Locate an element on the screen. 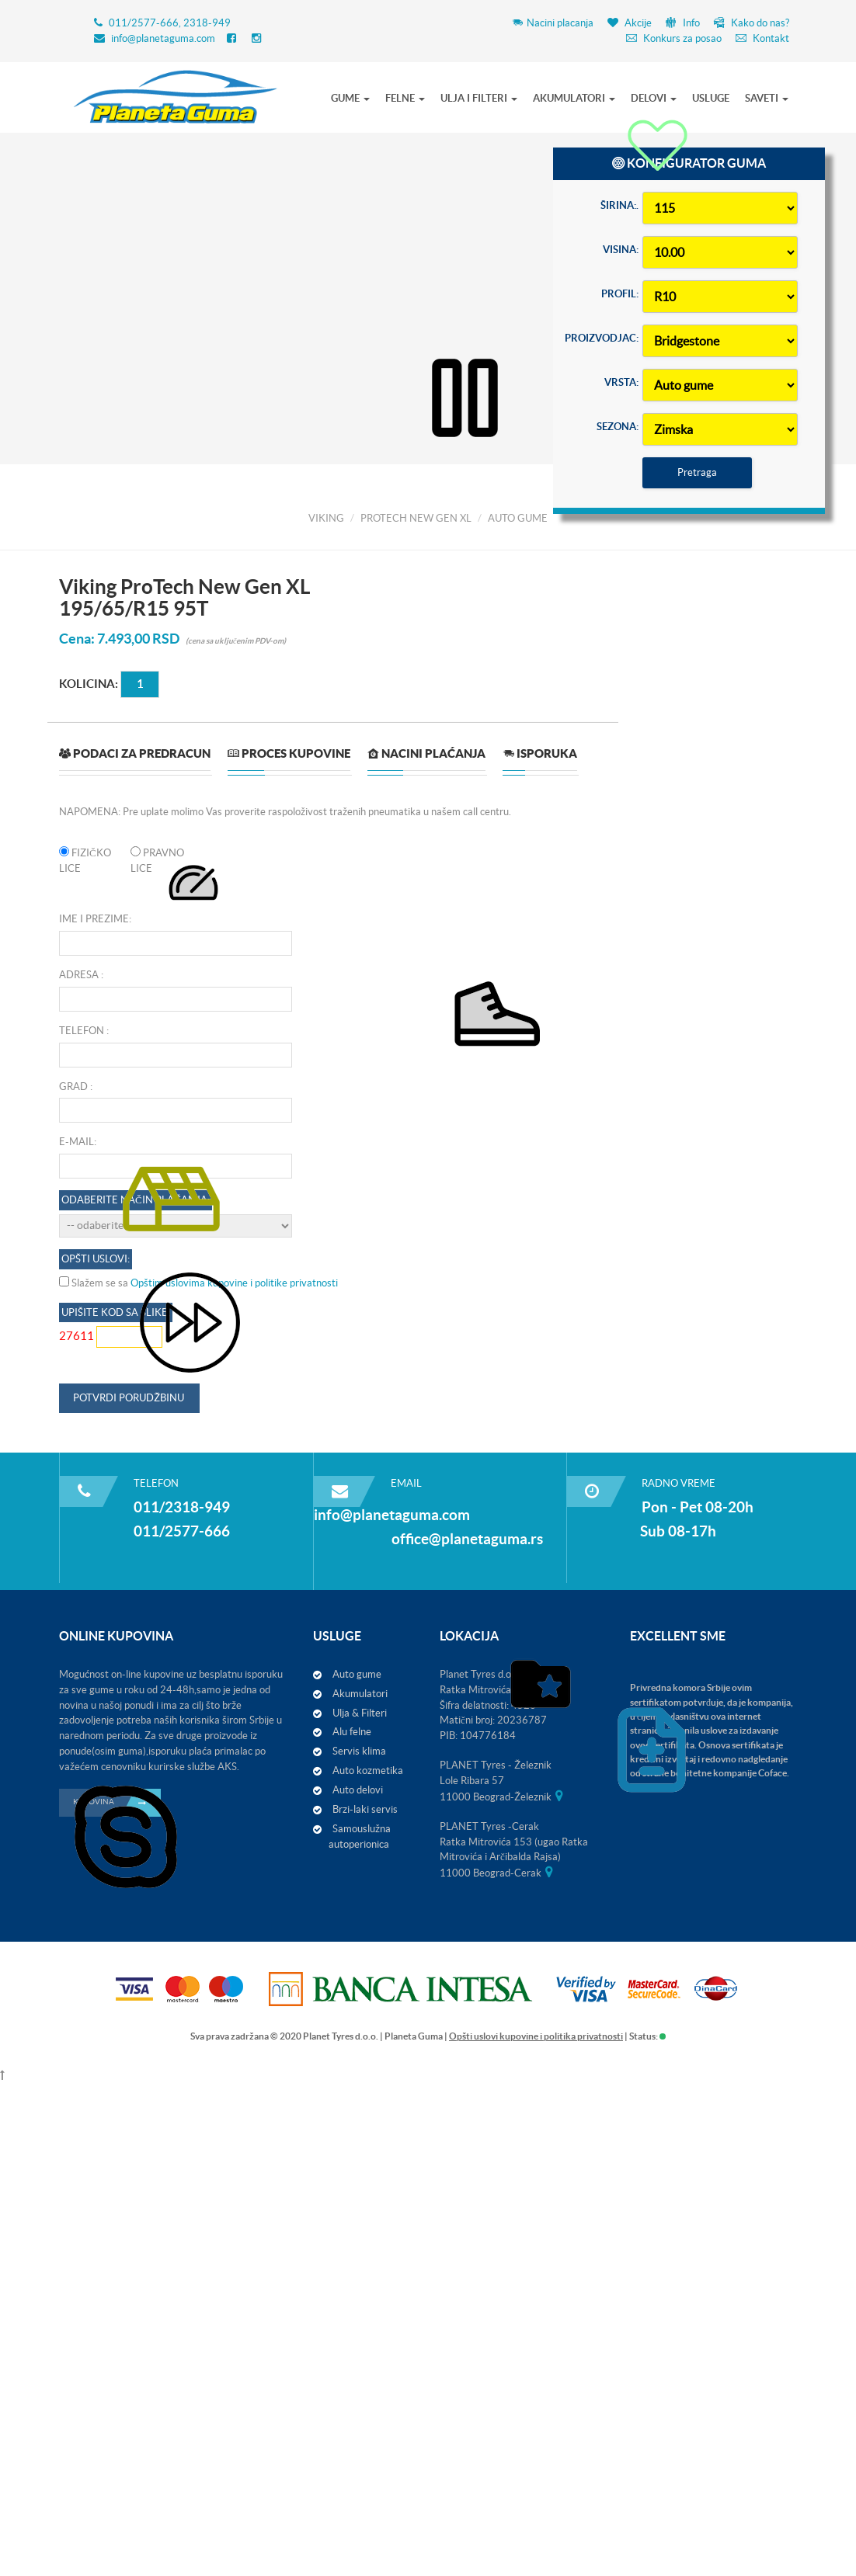 The image size is (856, 2576). view speed or performance metrics is located at coordinates (193, 884).